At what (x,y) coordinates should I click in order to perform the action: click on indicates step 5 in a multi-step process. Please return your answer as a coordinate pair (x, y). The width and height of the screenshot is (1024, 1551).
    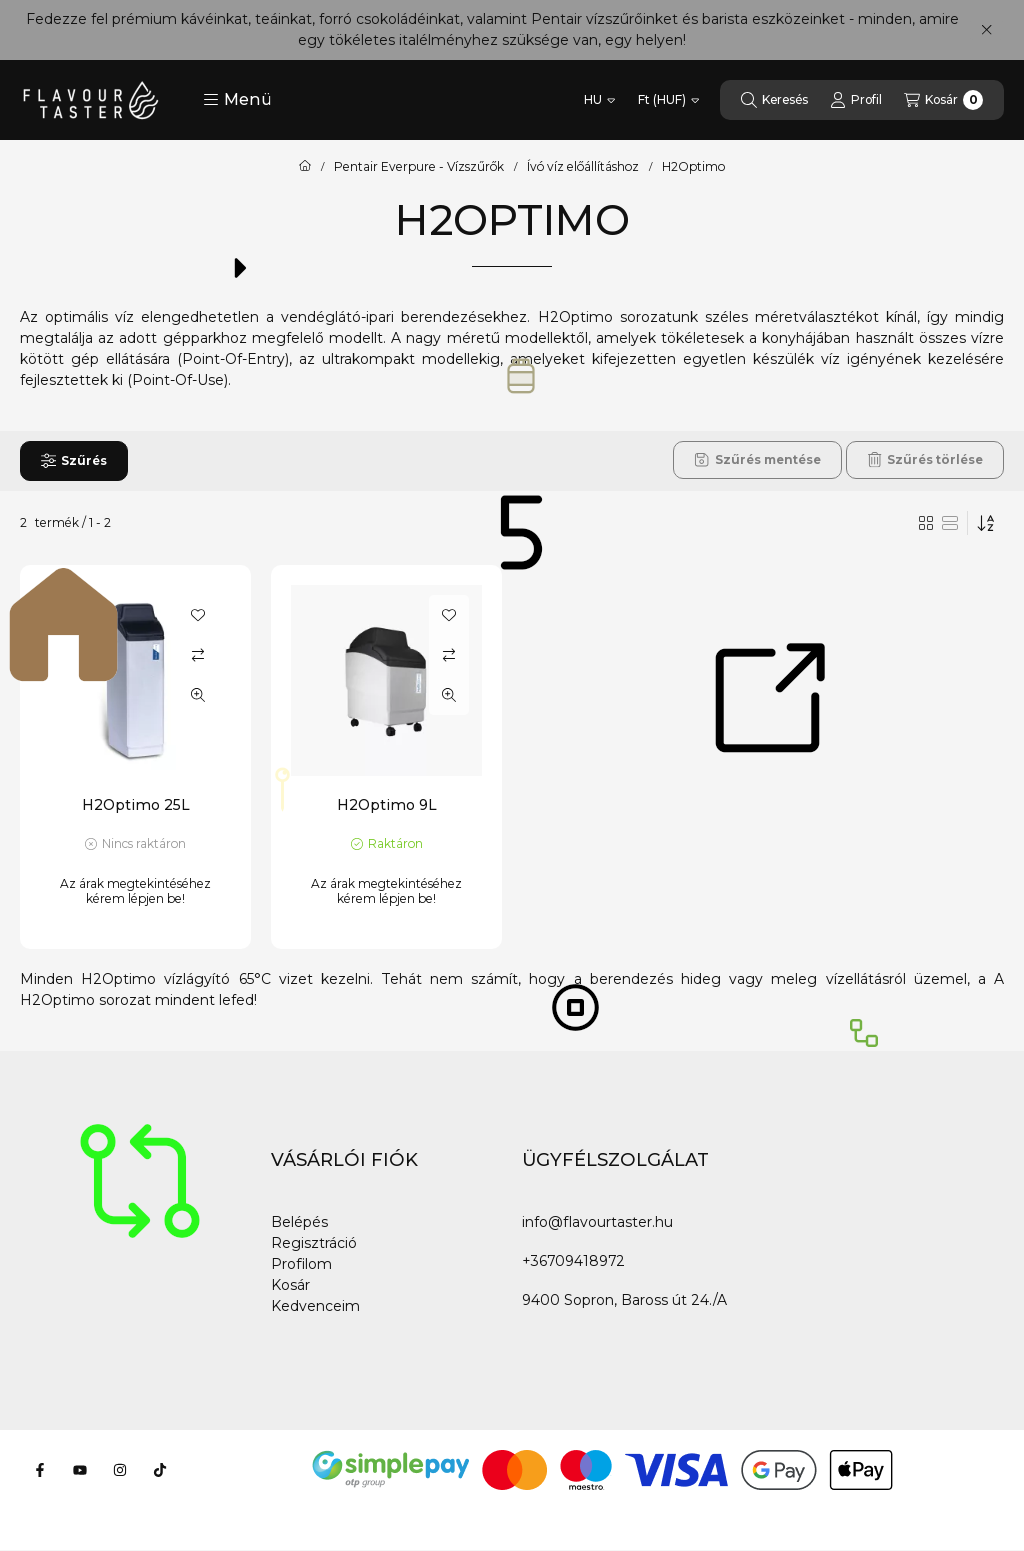
    Looking at the image, I should click on (521, 532).